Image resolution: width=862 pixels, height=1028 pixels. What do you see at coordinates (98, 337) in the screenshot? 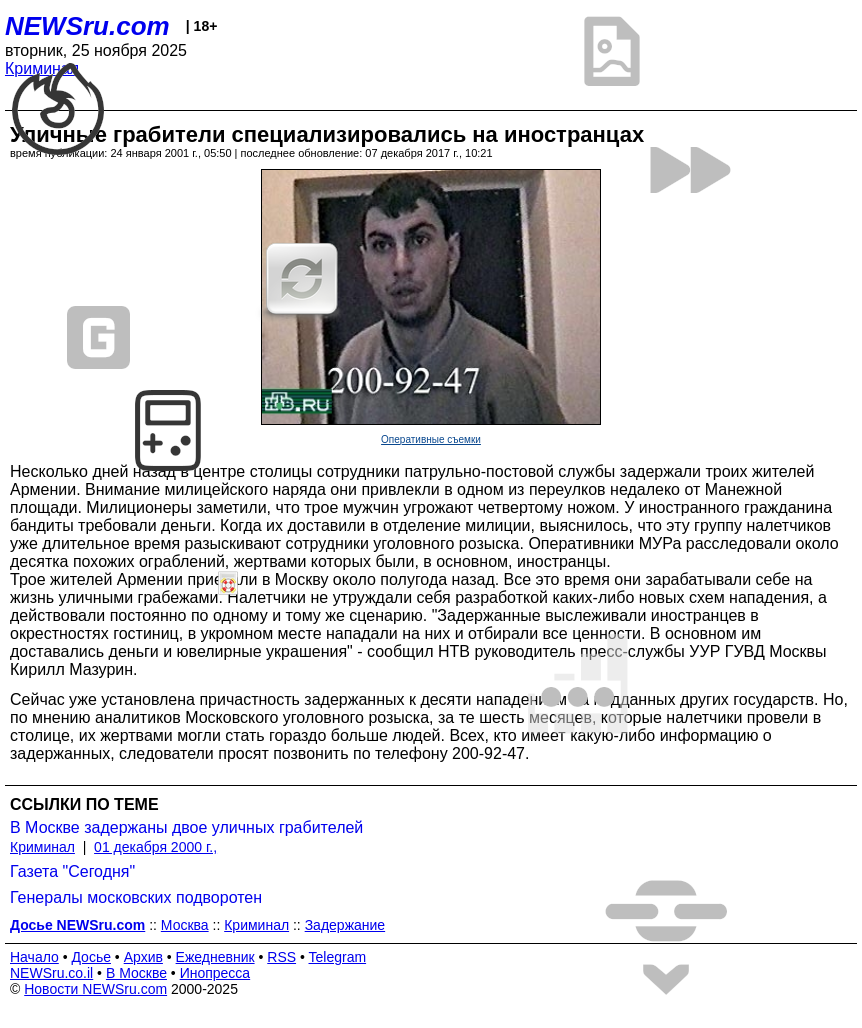
I see `indicates GPRS mobile data connection` at bounding box center [98, 337].